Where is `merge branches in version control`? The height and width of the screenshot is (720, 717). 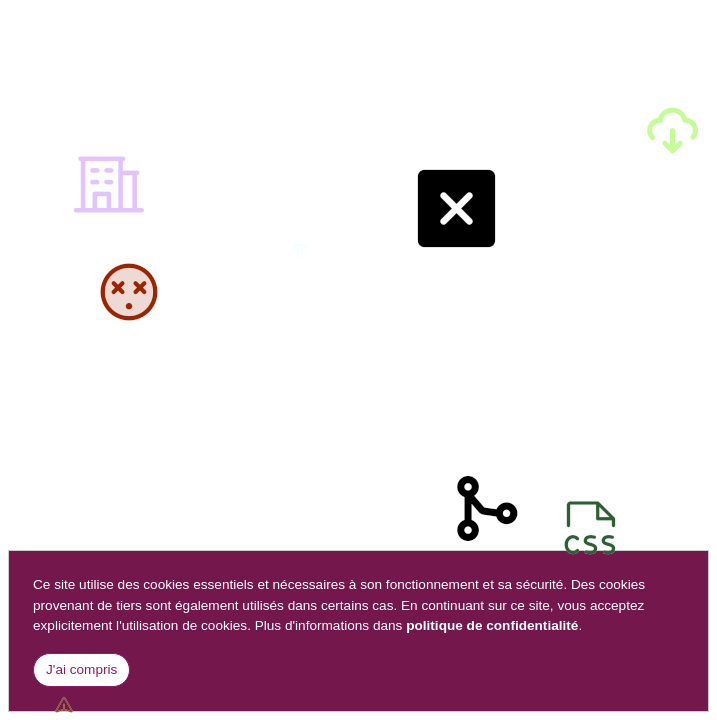
merge branches in version control is located at coordinates (482, 508).